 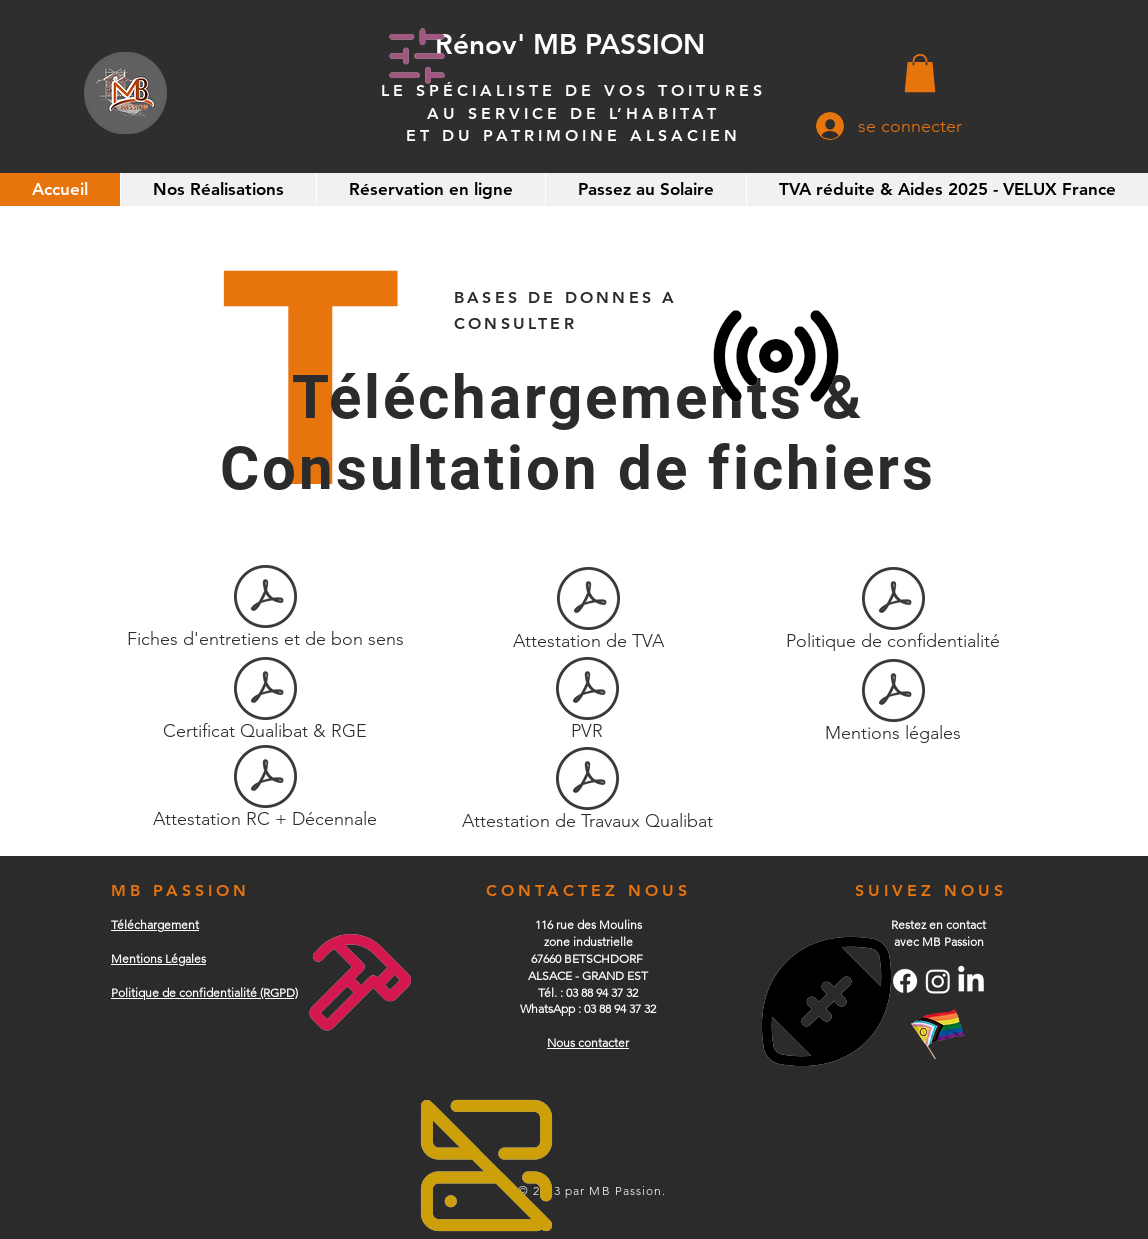 What do you see at coordinates (486, 1165) in the screenshot?
I see `server is offline or unavailable` at bounding box center [486, 1165].